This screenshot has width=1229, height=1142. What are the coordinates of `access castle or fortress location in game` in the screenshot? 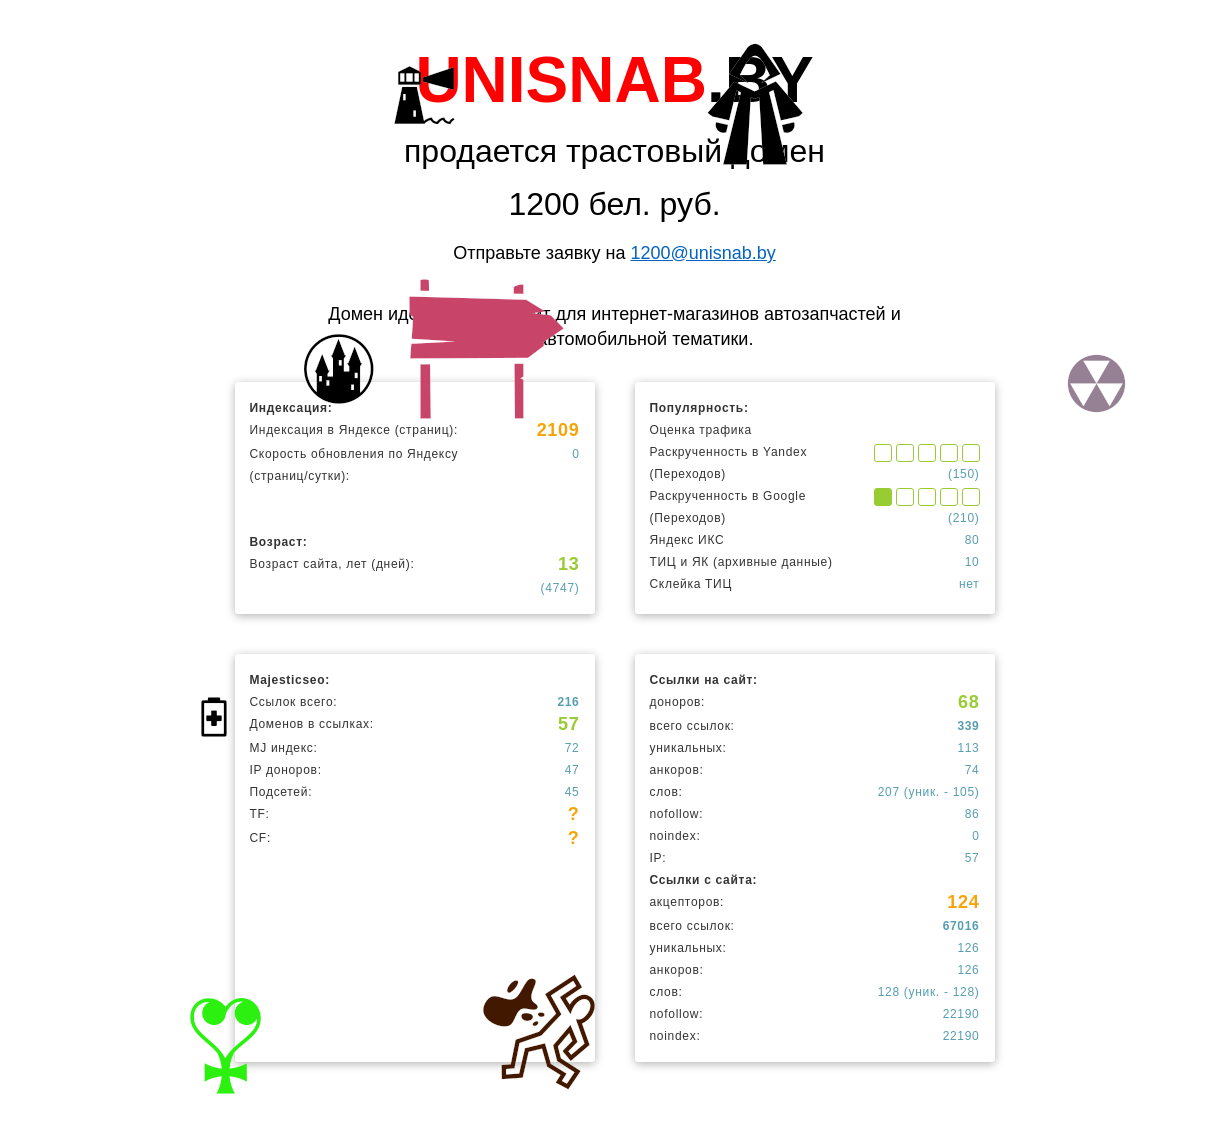 It's located at (339, 369).